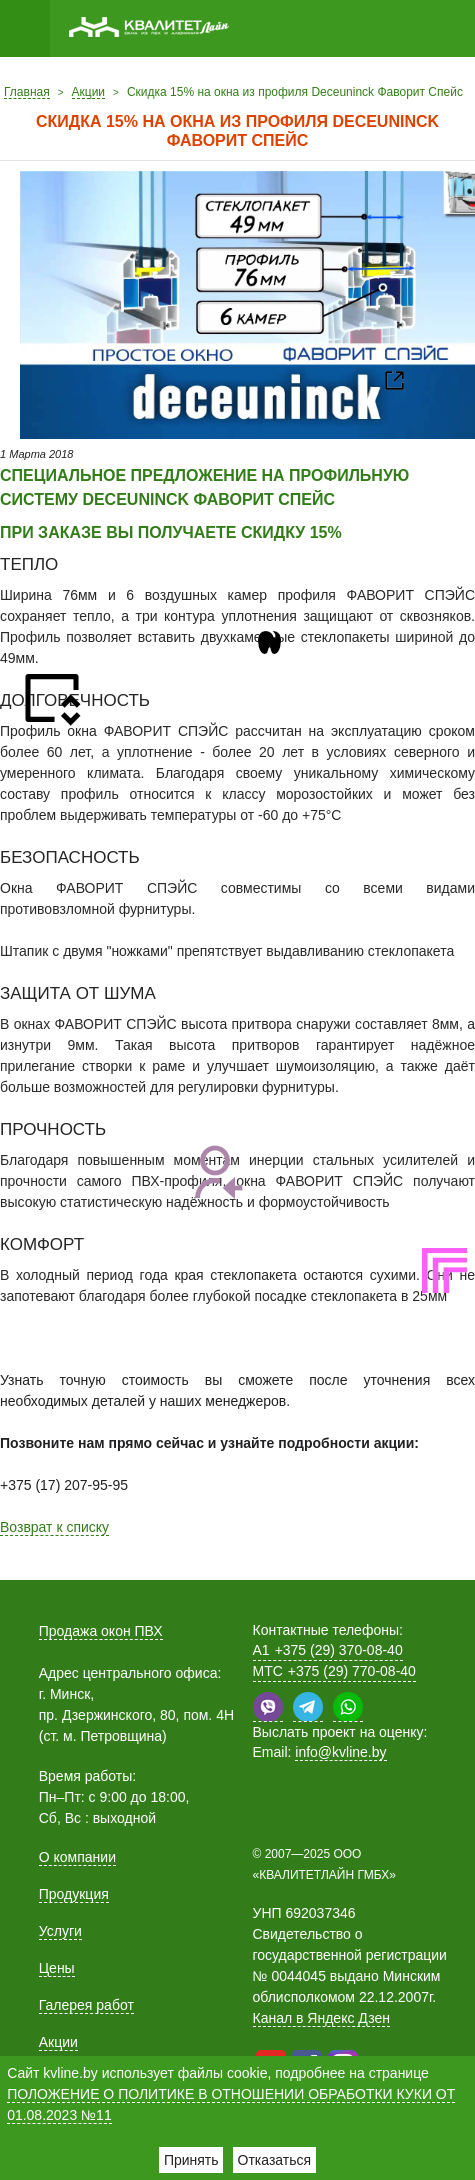 This screenshot has height=2180, width=475. I want to click on incoming user request or friend invitation, so click(215, 1173).